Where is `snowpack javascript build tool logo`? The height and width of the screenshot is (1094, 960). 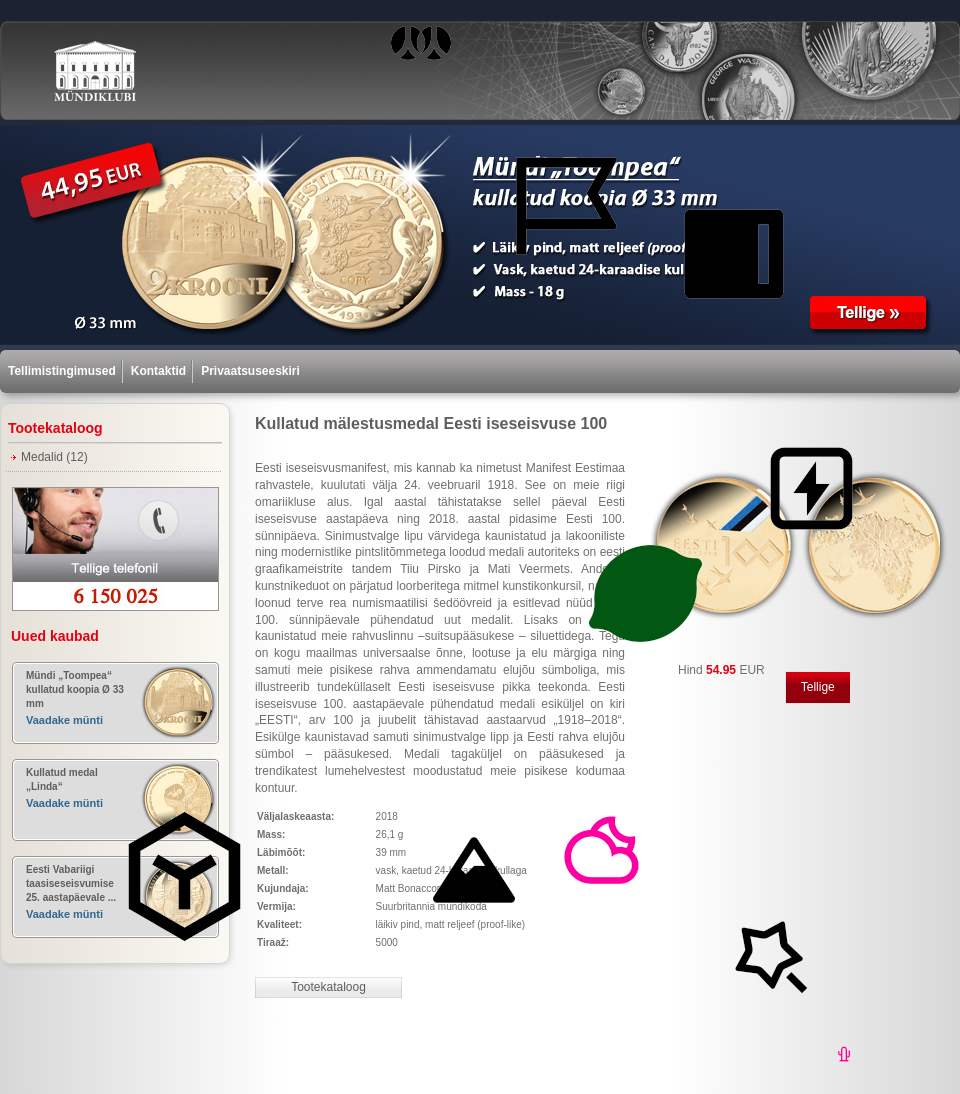 snowpack javascript build tool logo is located at coordinates (474, 870).